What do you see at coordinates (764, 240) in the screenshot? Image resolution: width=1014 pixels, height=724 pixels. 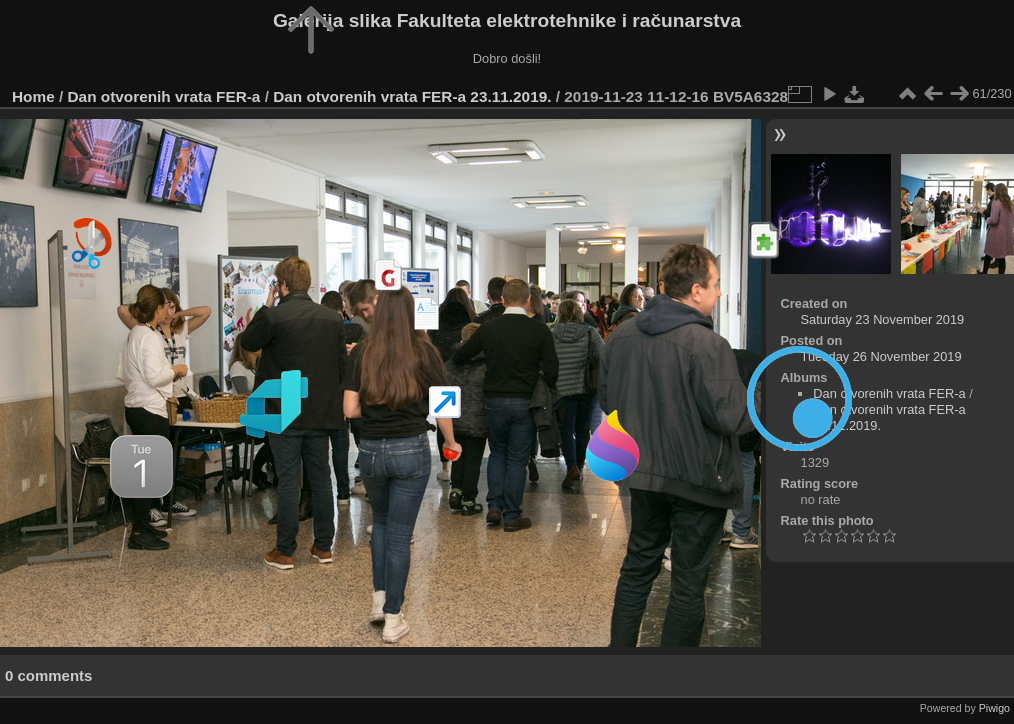 I see `openoffice extension file type indicator` at bounding box center [764, 240].